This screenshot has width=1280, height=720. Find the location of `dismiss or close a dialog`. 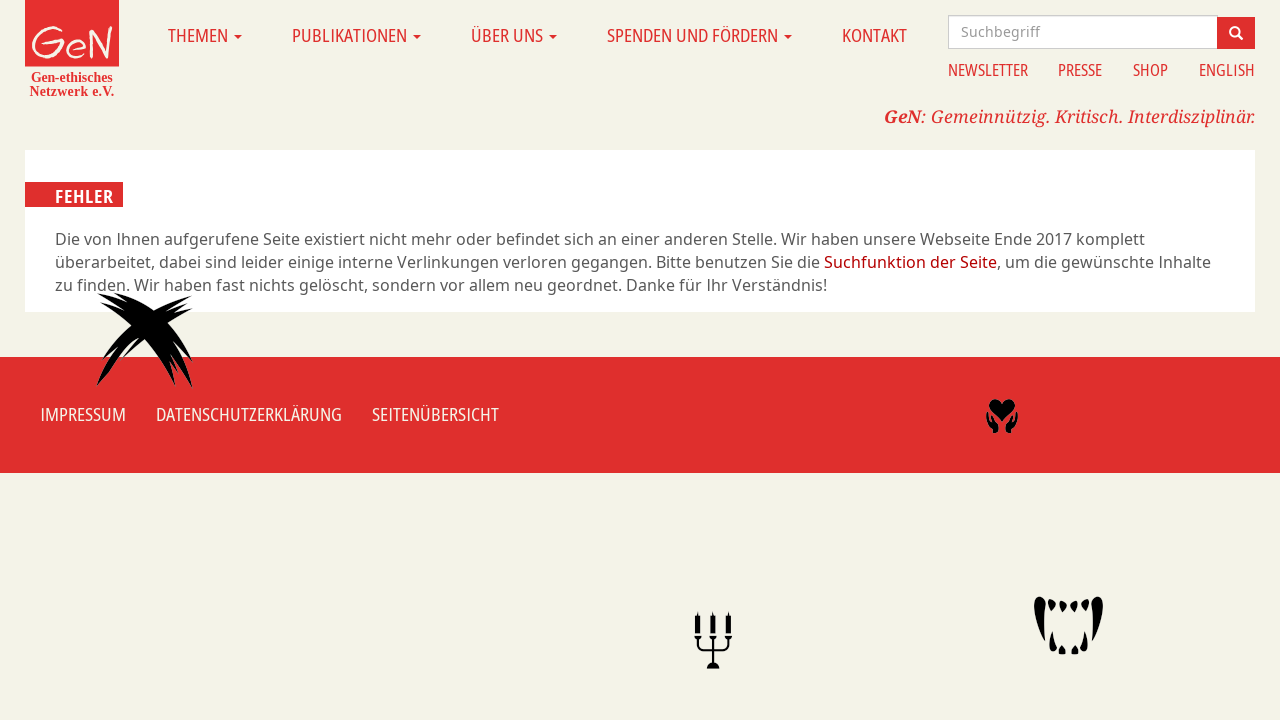

dismiss or close a dialog is located at coordinates (144, 341).